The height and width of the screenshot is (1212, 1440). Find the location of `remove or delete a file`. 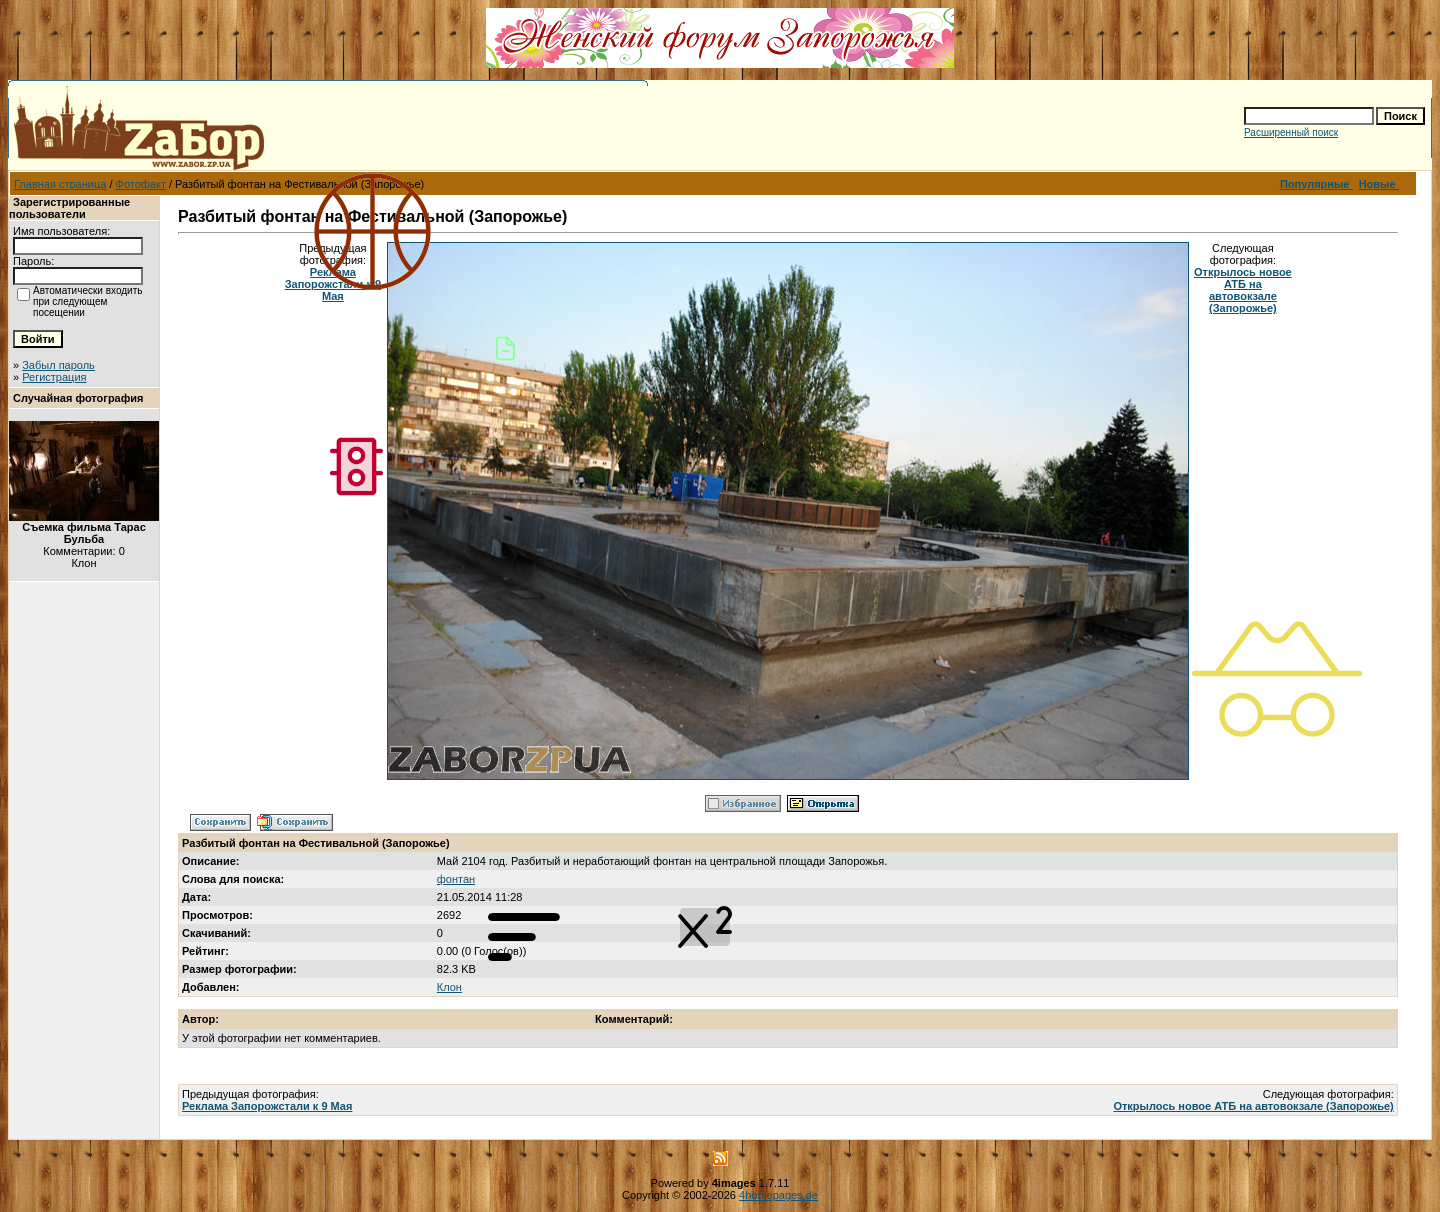

remove or delete a file is located at coordinates (505, 348).